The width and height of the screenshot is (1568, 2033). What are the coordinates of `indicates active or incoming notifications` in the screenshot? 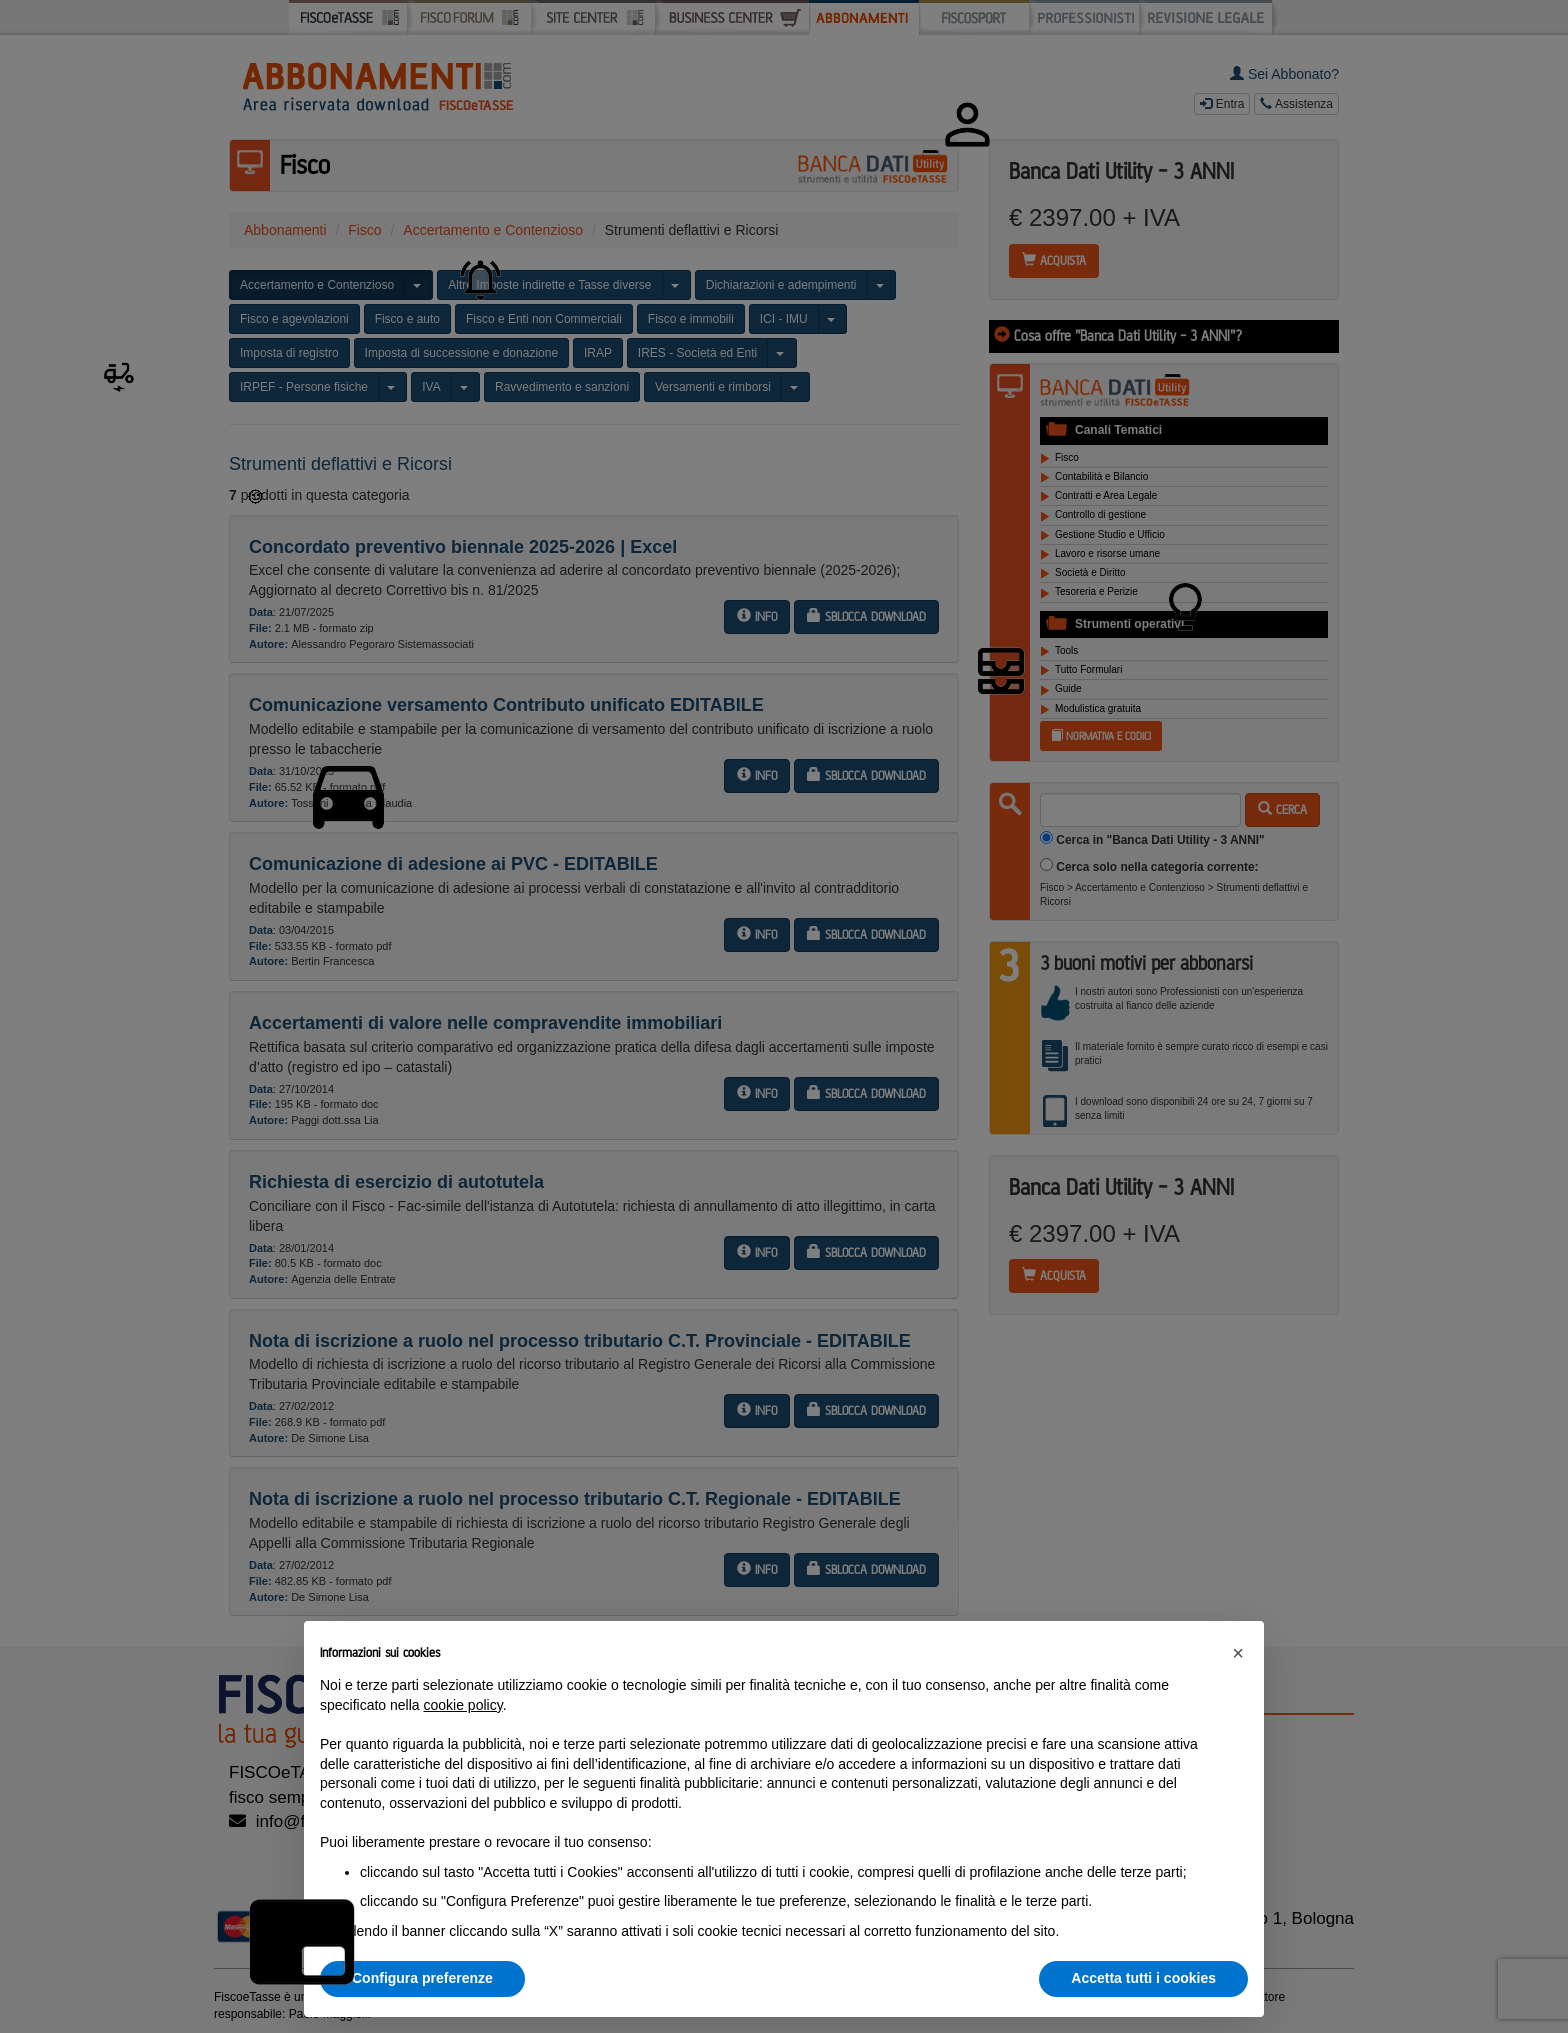 It's located at (480, 279).